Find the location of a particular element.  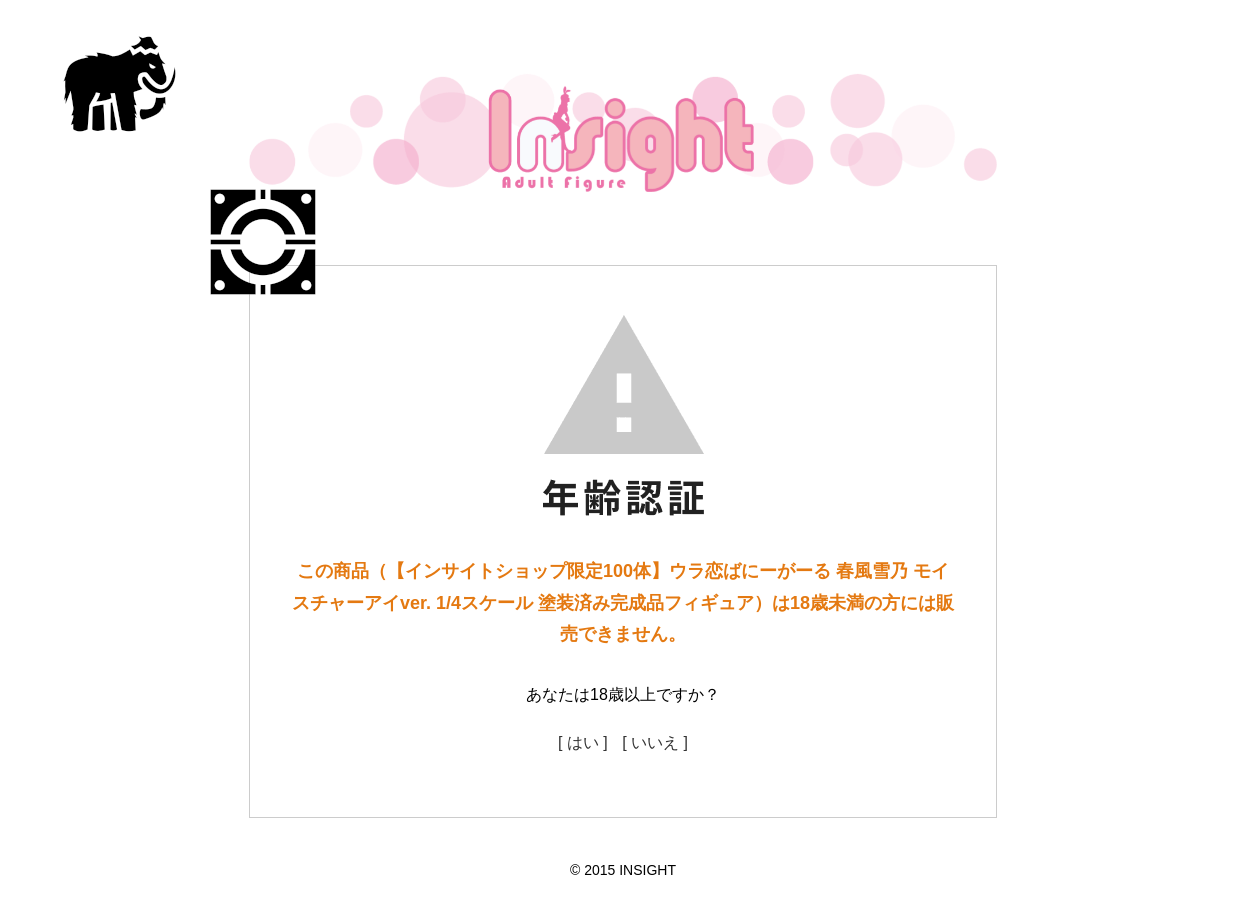

center or focus on a target is located at coordinates (263, 242).